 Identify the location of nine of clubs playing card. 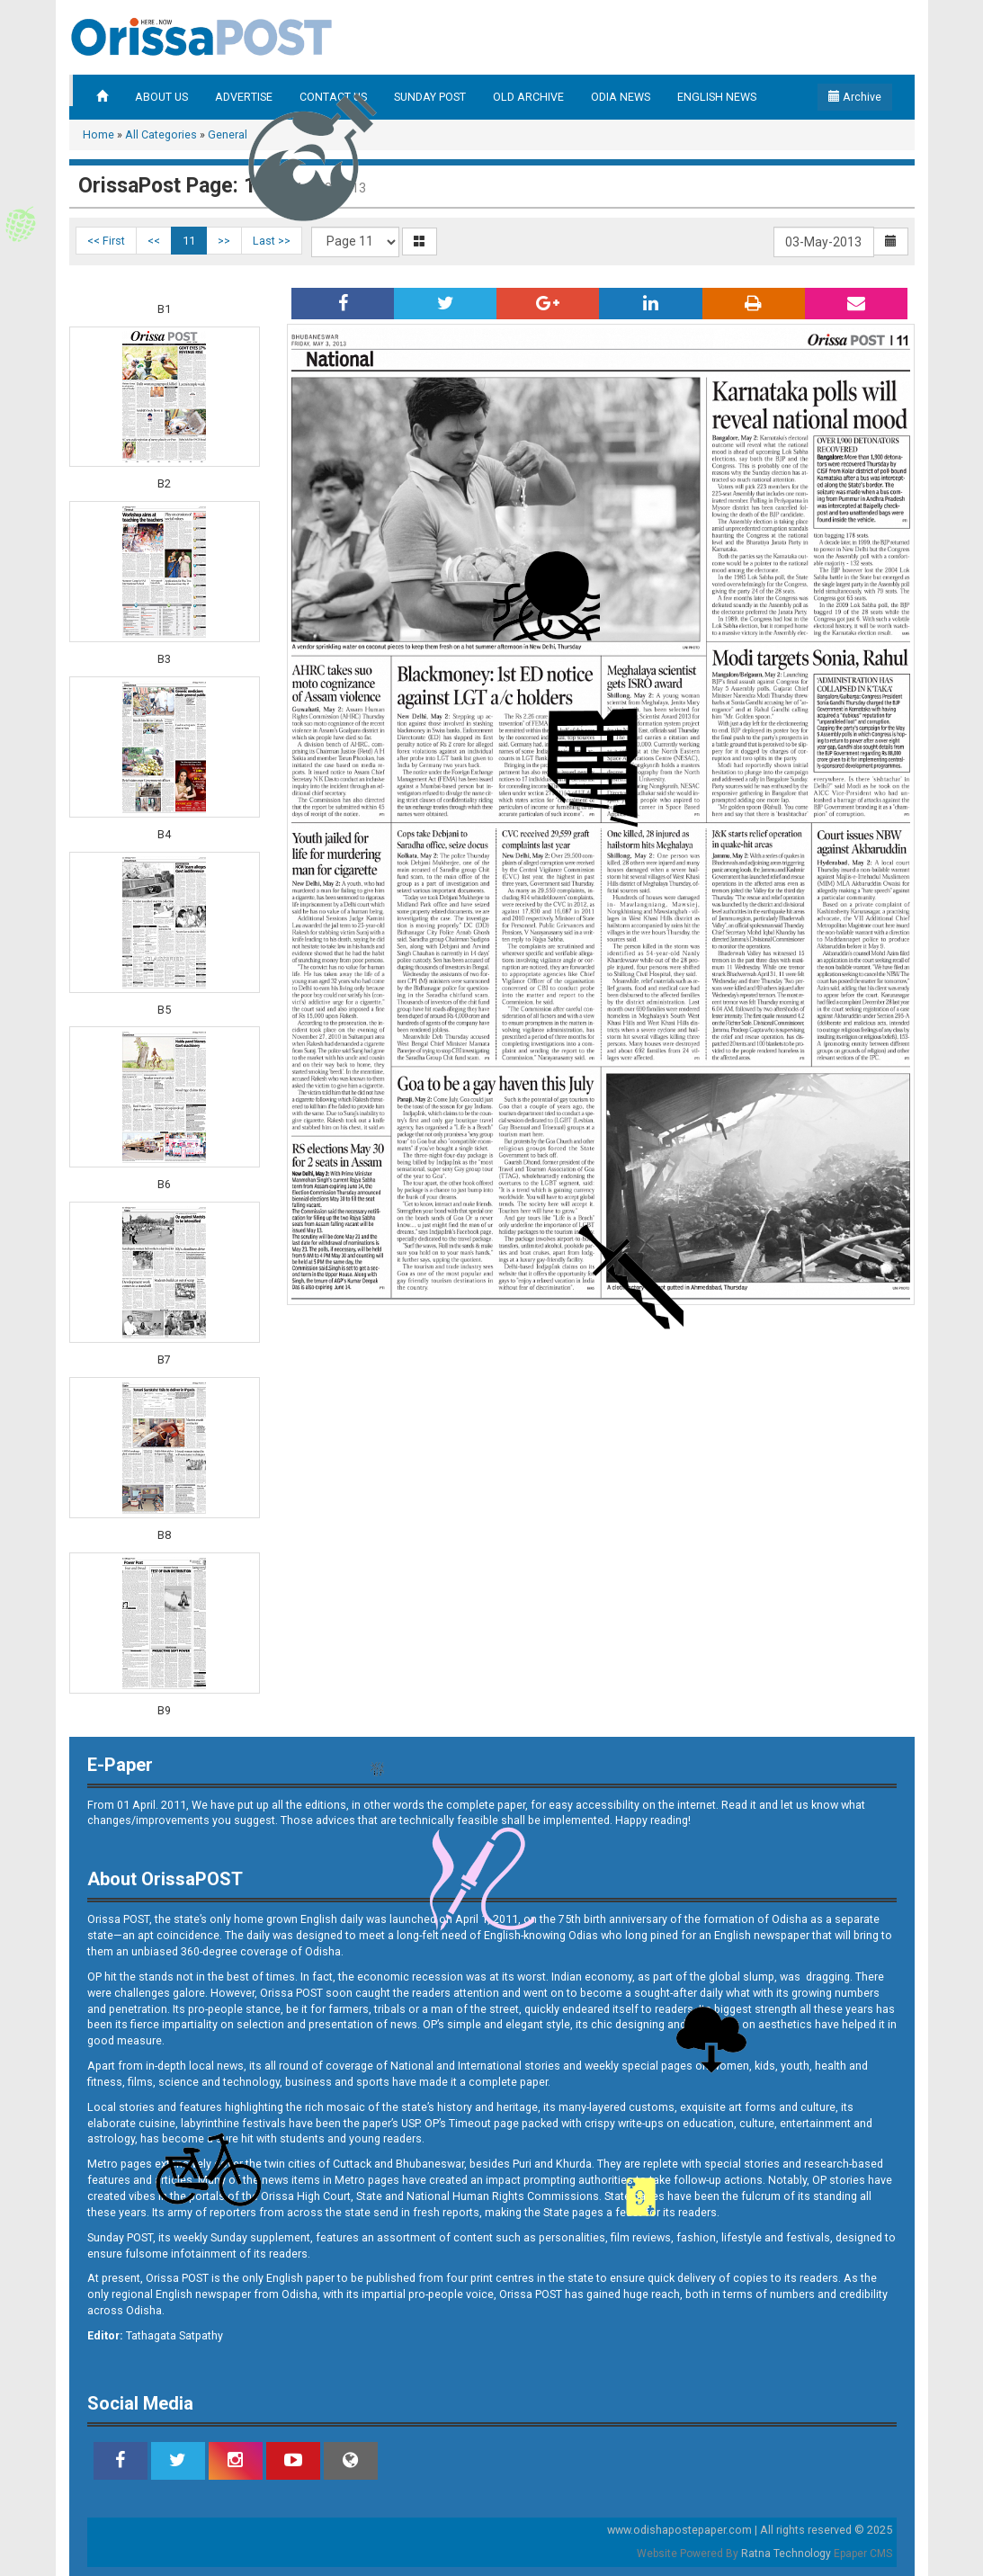
(640, 2196).